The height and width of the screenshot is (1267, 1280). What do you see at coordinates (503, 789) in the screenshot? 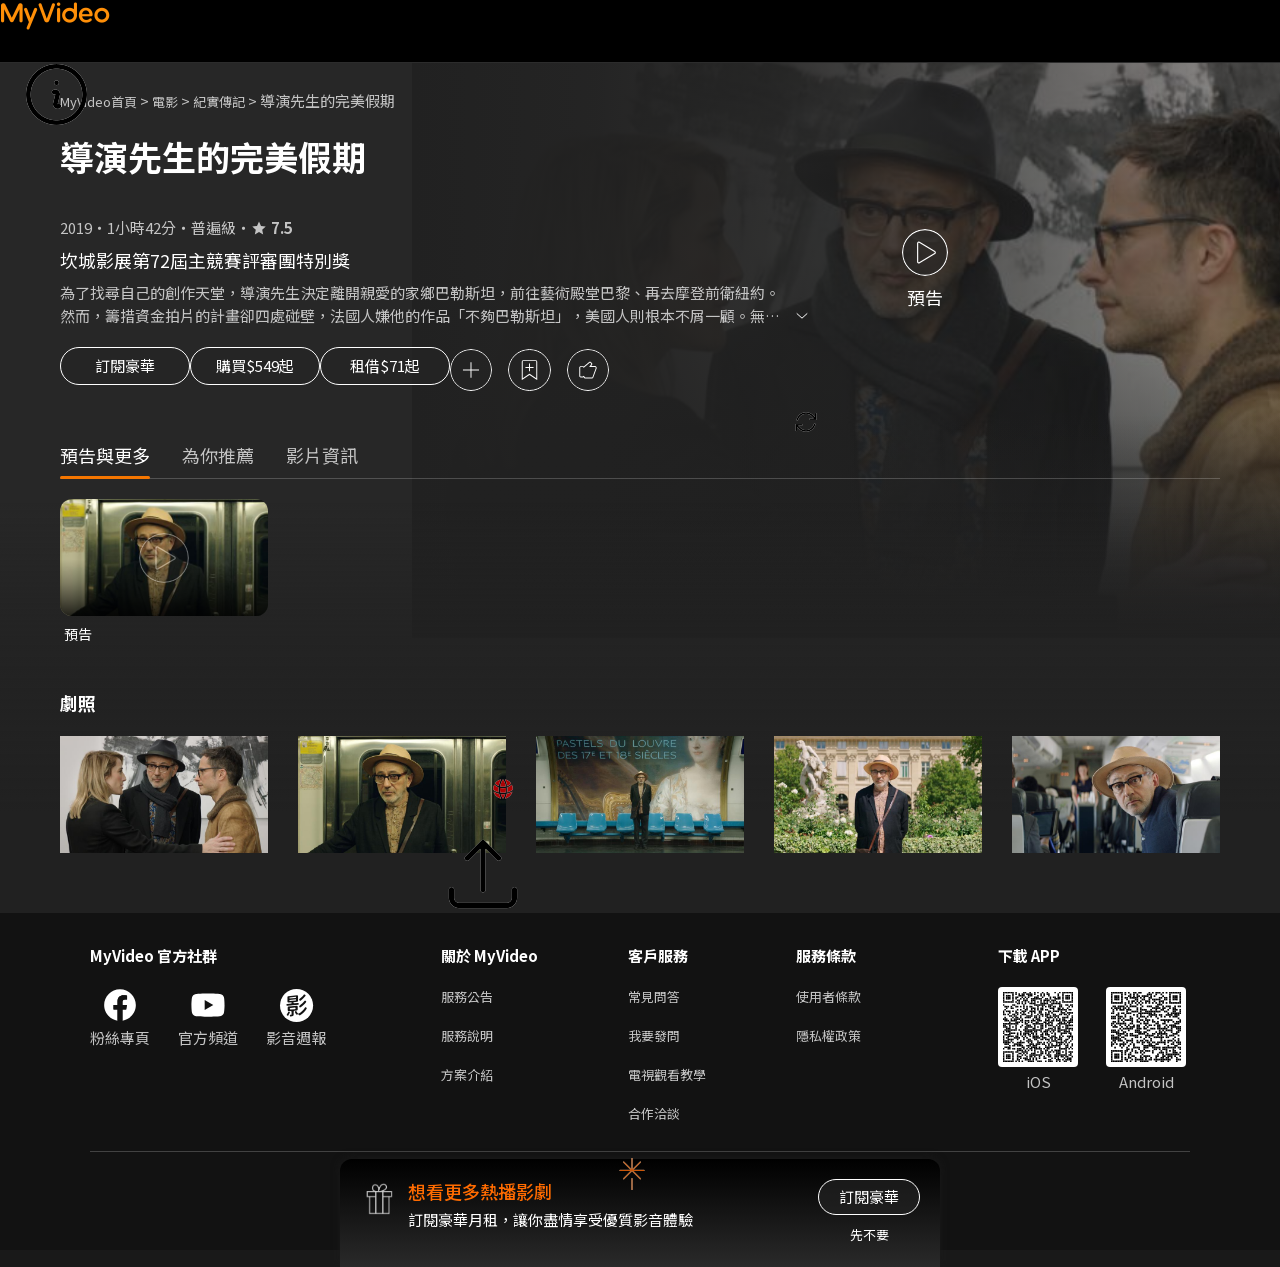
I see `access global or international settings` at bounding box center [503, 789].